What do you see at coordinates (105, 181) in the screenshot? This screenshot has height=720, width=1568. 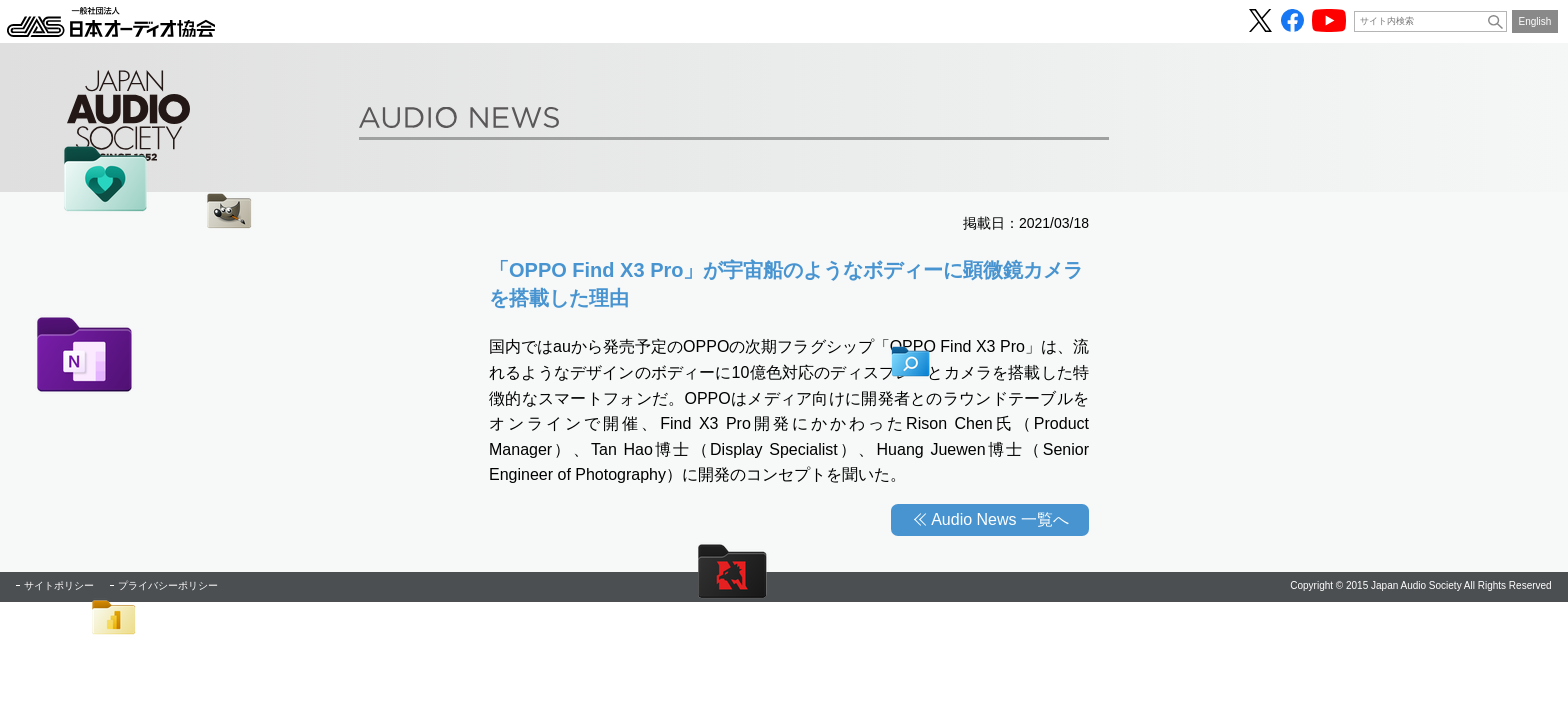 I see `open microsoft family safety folder` at bounding box center [105, 181].